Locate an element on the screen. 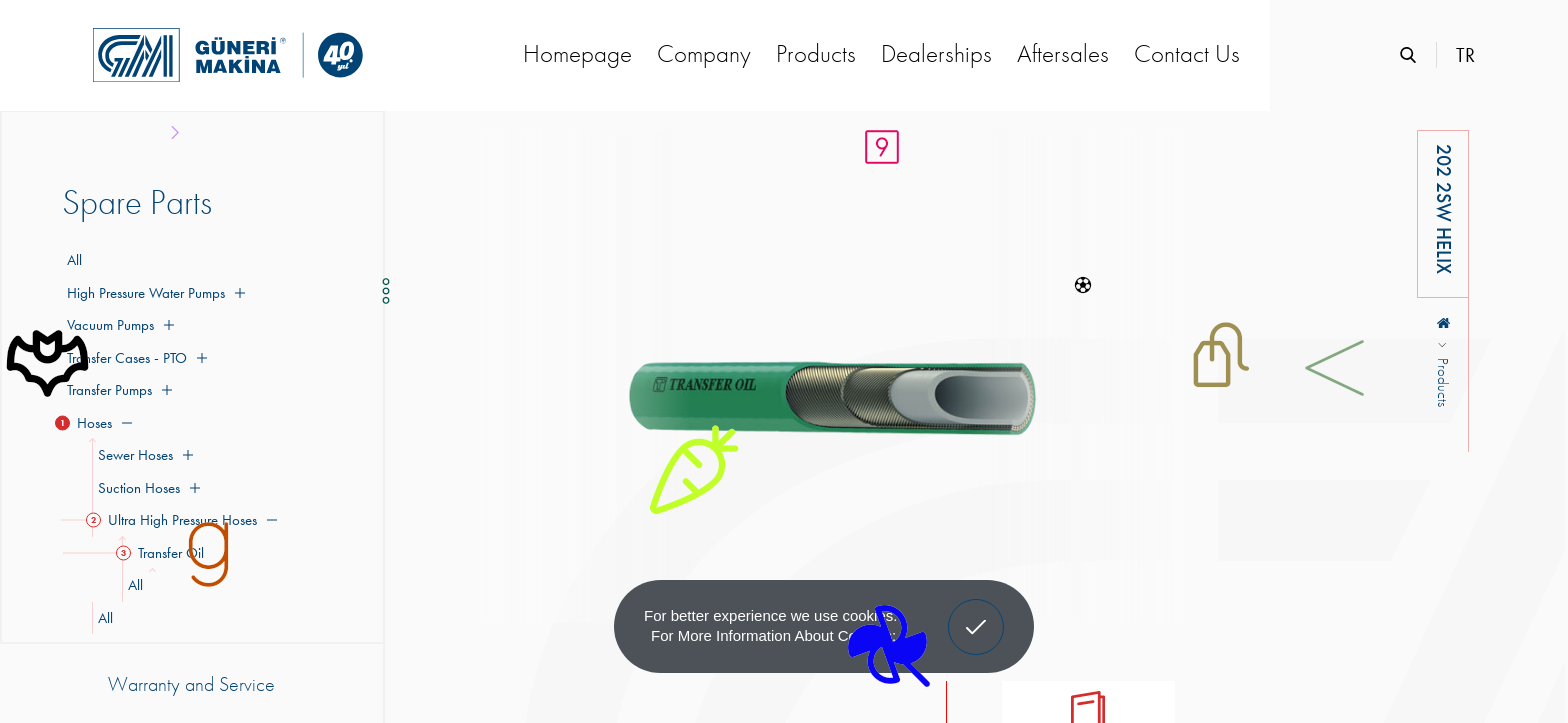 Image resolution: width=1568 pixels, height=723 pixels. decorative or playful element indicating a fun/casual feature is located at coordinates (890, 647).